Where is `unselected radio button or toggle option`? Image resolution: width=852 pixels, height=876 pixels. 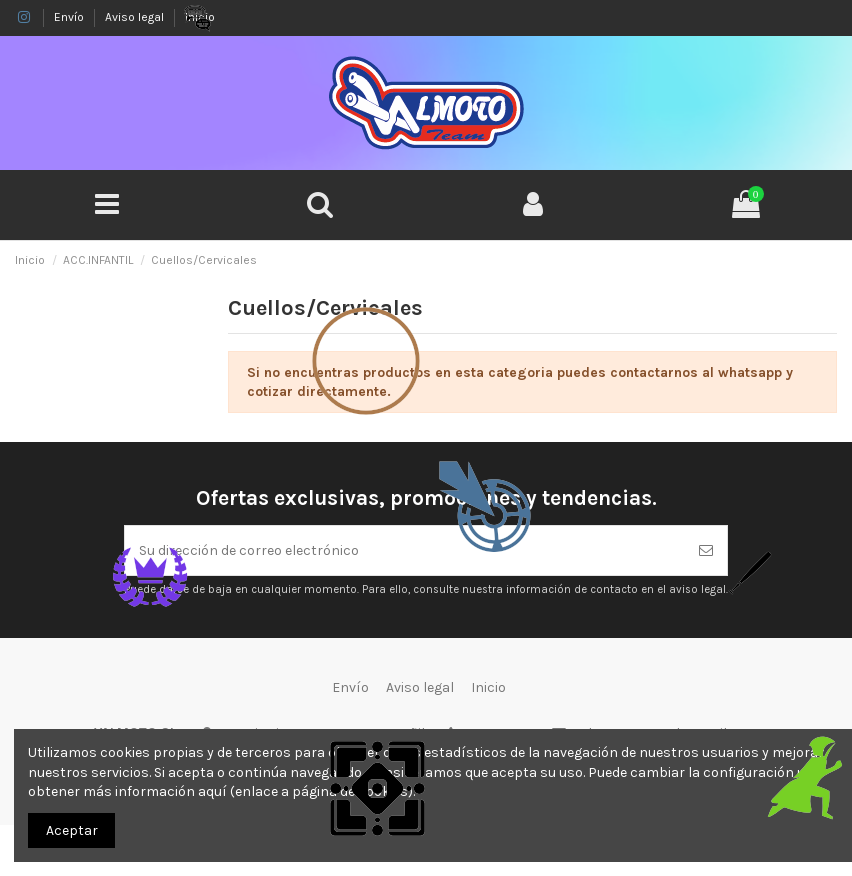 unselected radio button or toggle option is located at coordinates (366, 361).